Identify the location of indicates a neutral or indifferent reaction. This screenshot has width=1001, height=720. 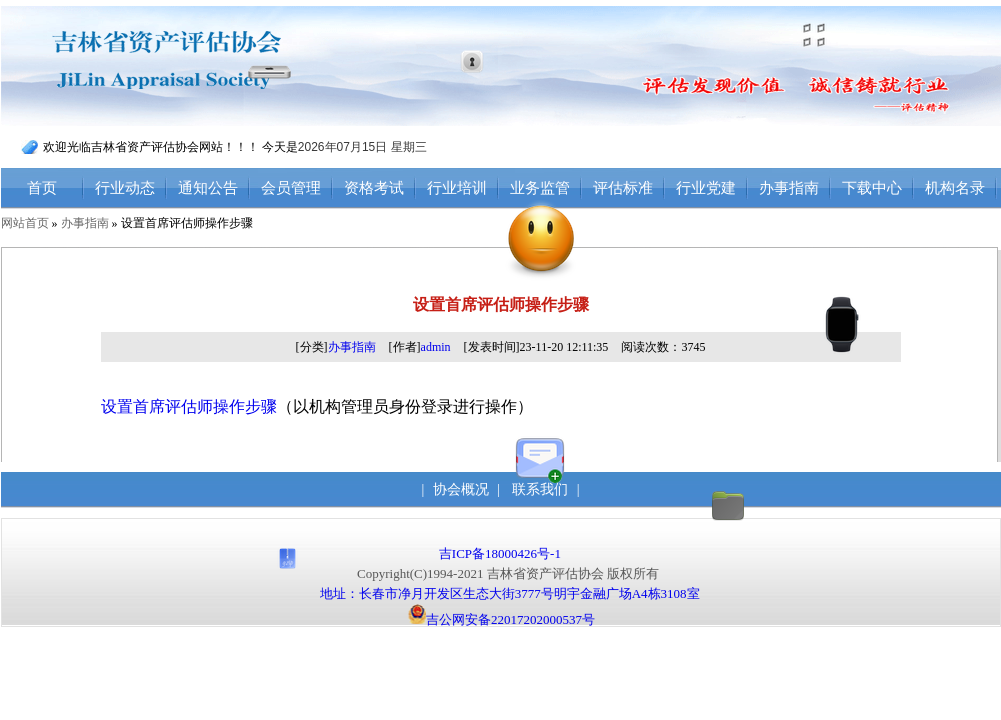
(541, 241).